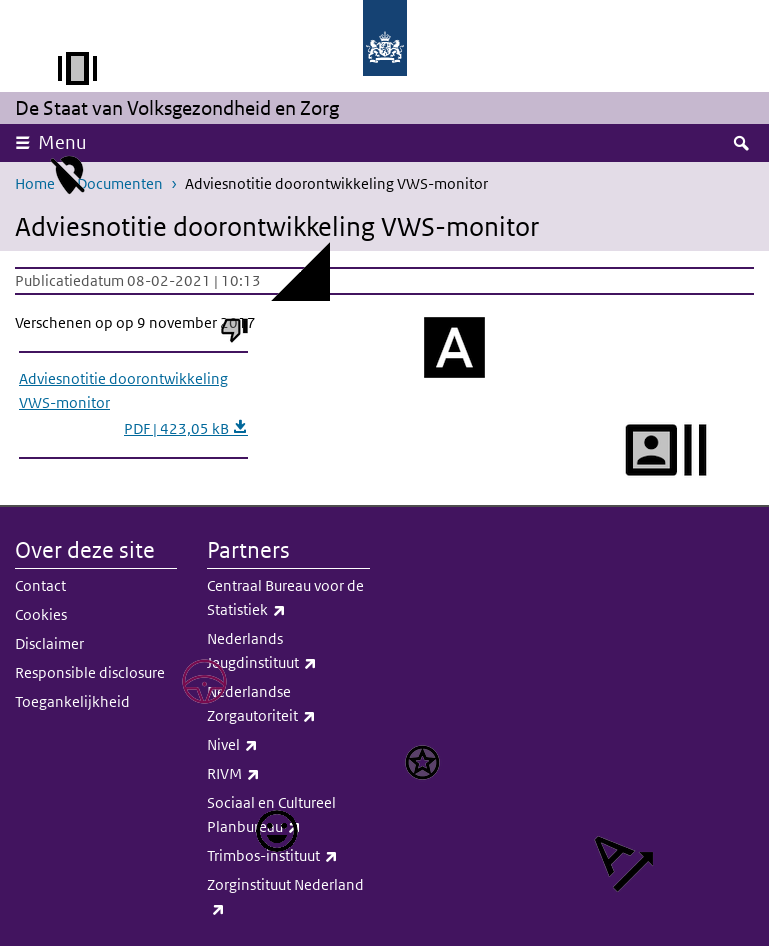 The image size is (769, 947). Describe the element at coordinates (77, 69) in the screenshot. I see `view stories or sequential content` at that location.